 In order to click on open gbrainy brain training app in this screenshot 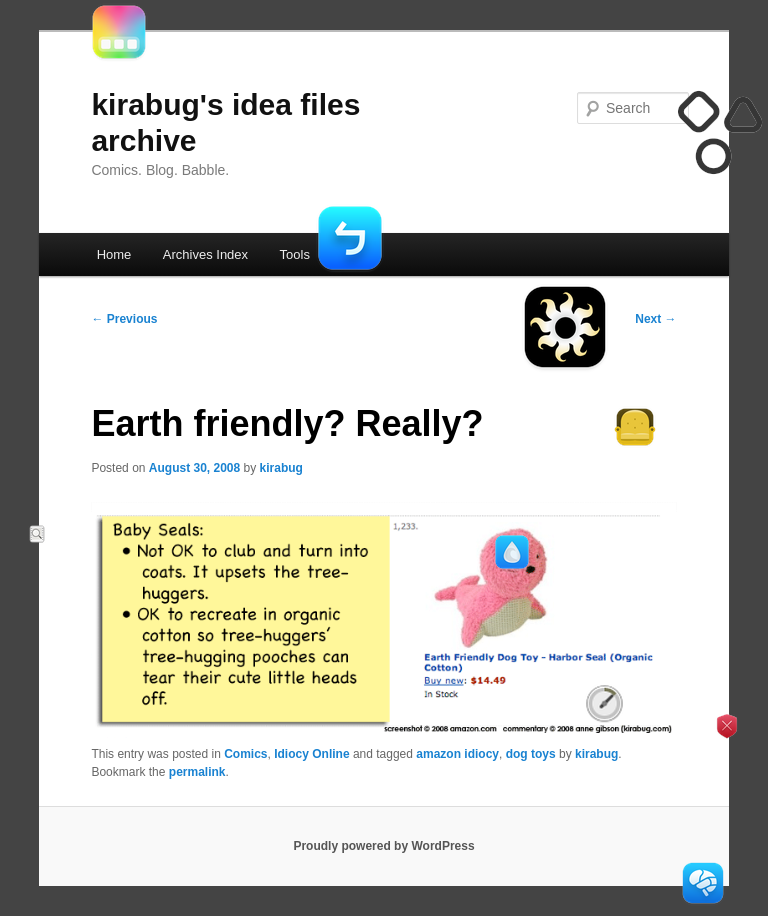, I will do `click(703, 883)`.